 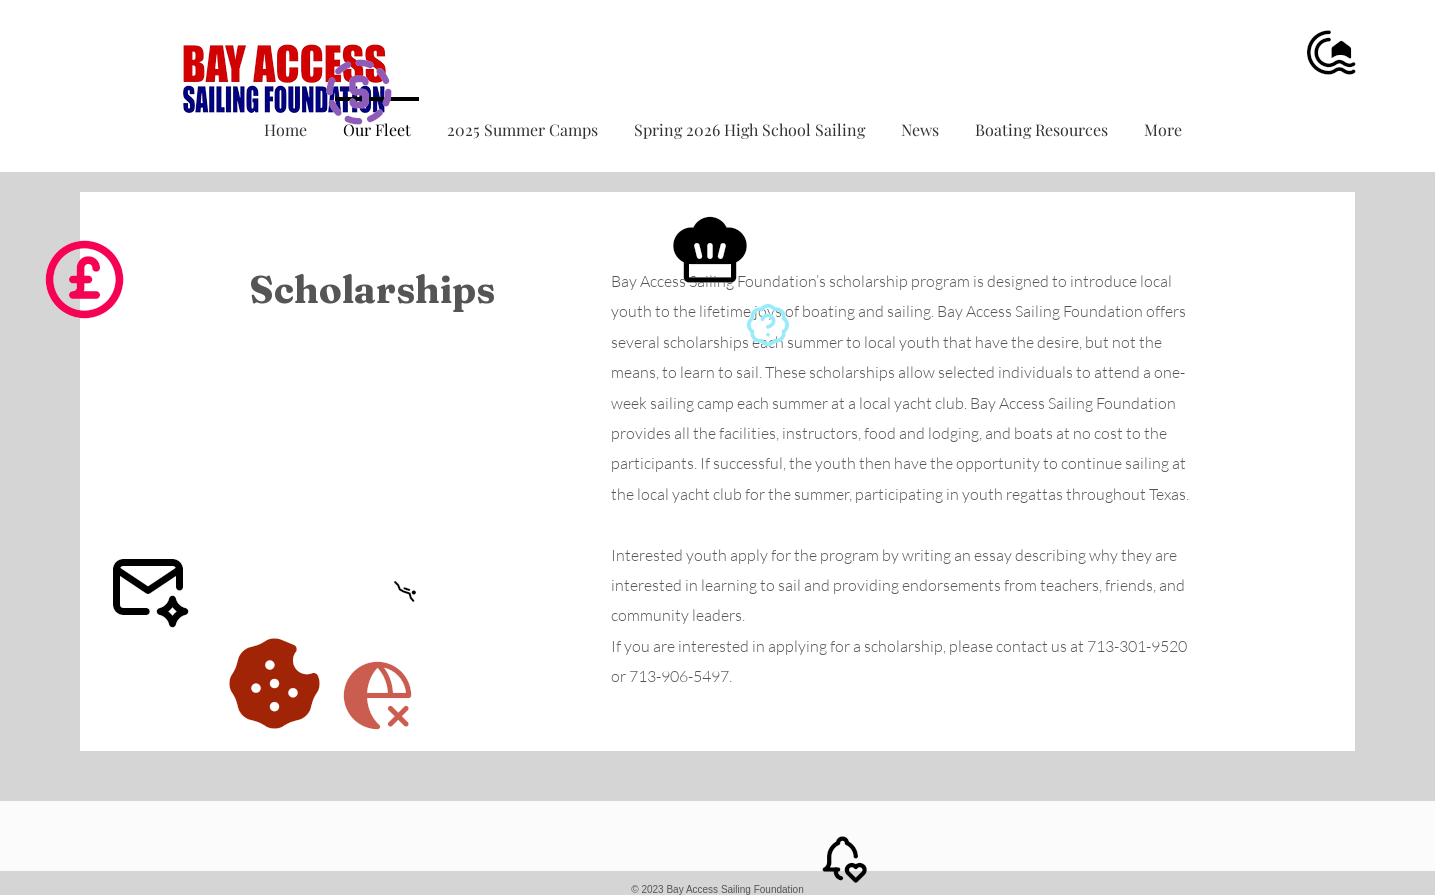 I want to click on AI-powered email or smart compose feature, so click(x=148, y=587).